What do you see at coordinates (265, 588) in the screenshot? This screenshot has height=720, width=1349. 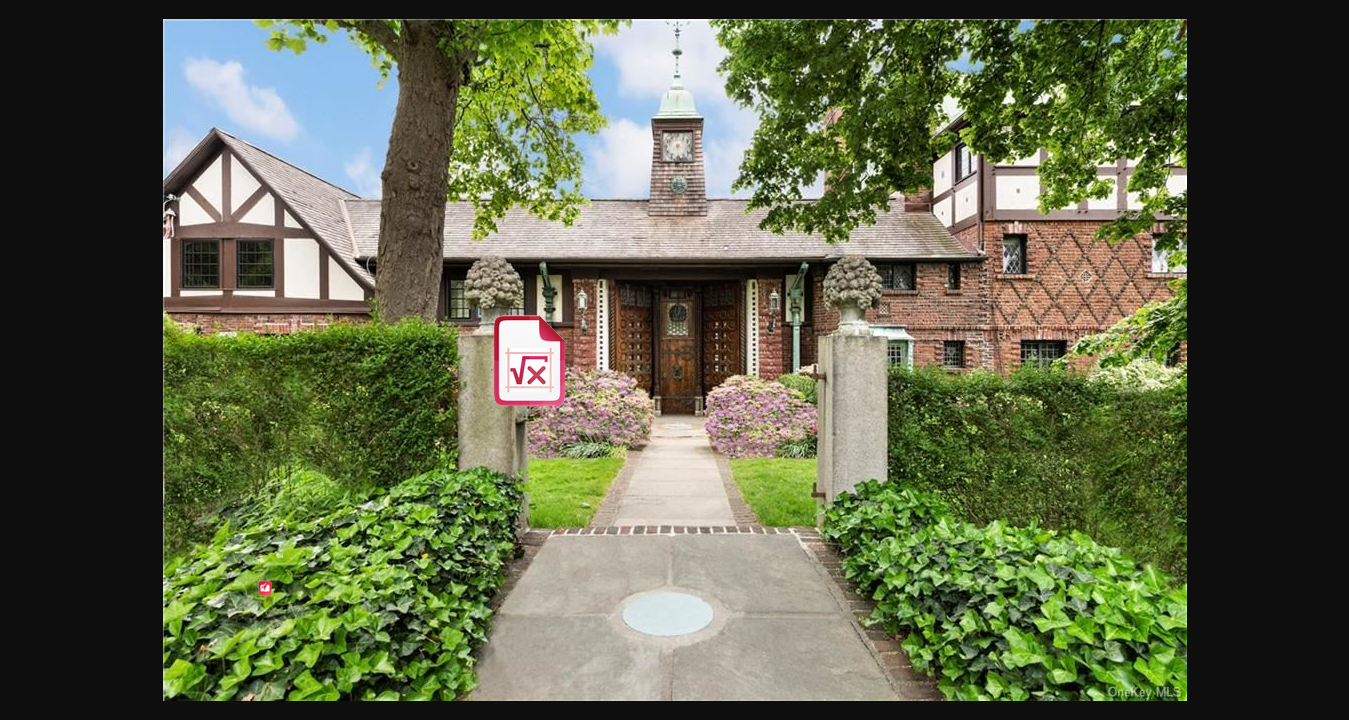 I see `an eps vector file` at bounding box center [265, 588].